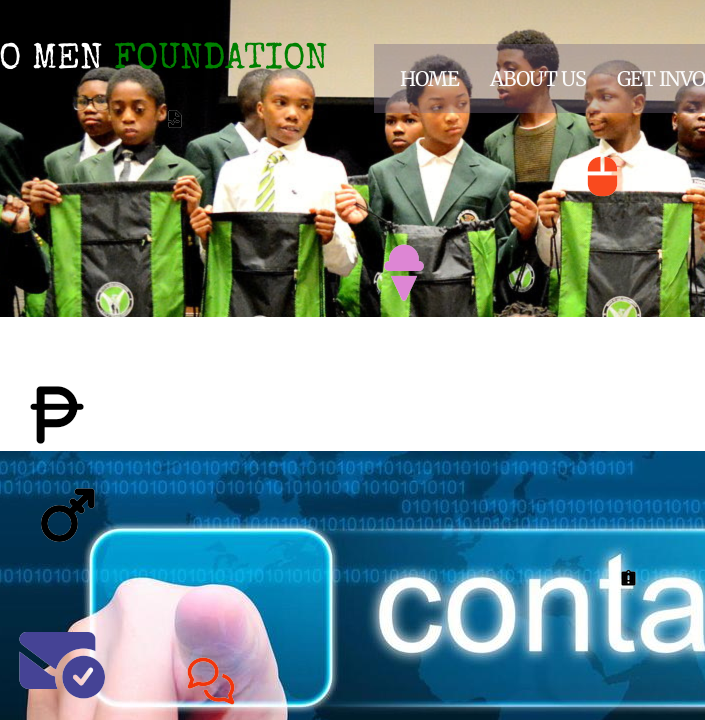 The height and width of the screenshot is (720, 705). What do you see at coordinates (175, 119) in the screenshot?
I see `view medical records or health documents` at bounding box center [175, 119].